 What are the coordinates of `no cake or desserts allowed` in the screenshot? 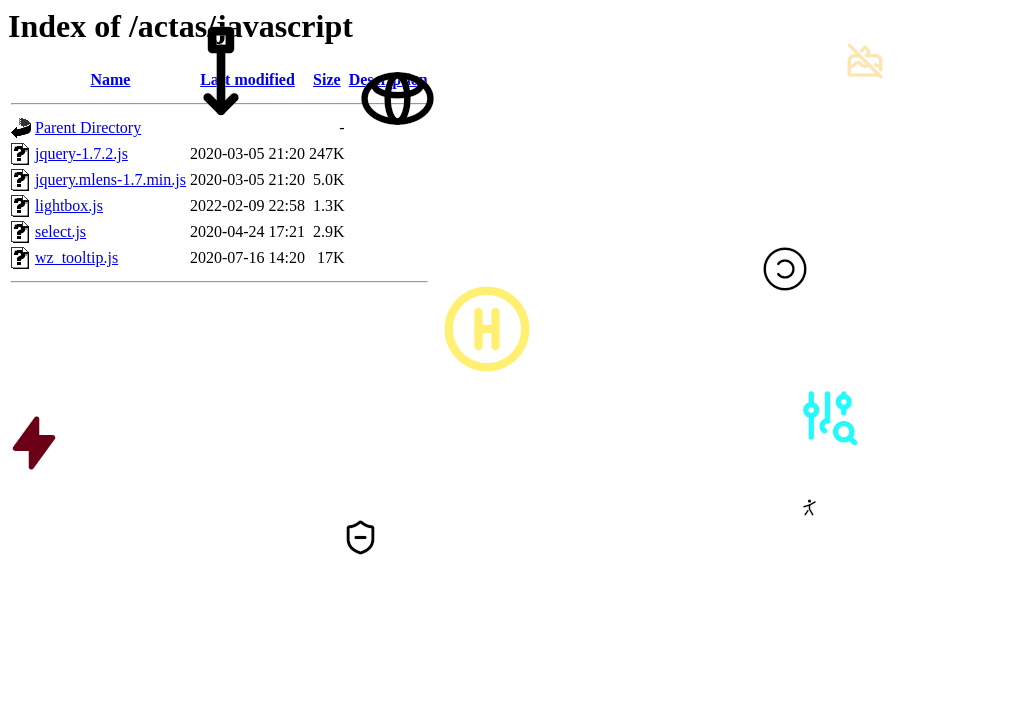 It's located at (865, 61).